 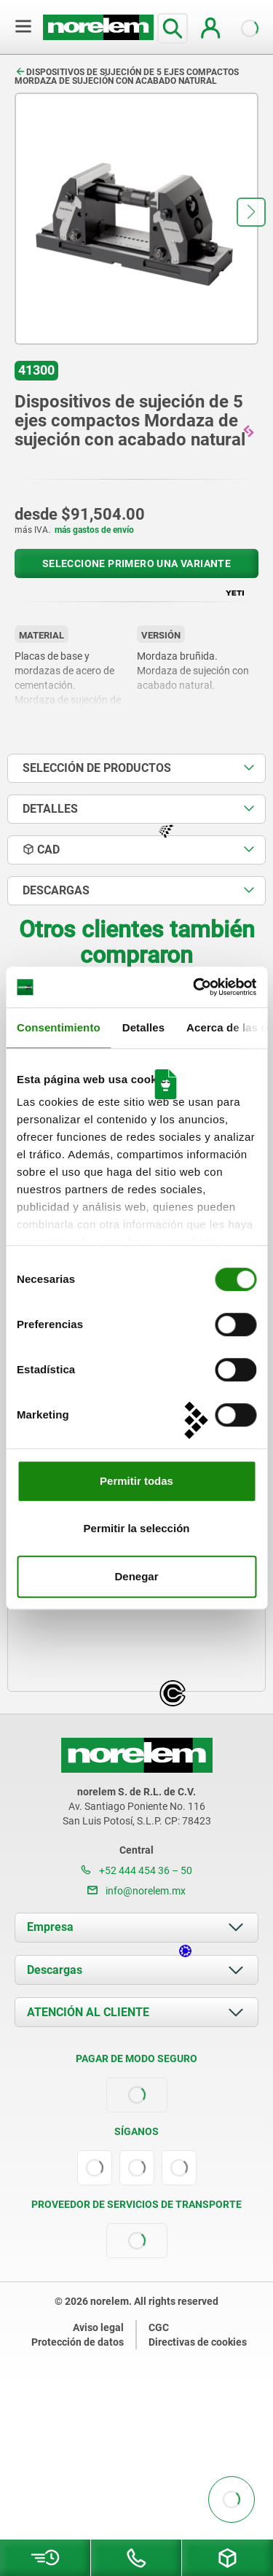 What do you see at coordinates (166, 830) in the screenshot?
I see `schlix CMS brand logo` at bounding box center [166, 830].